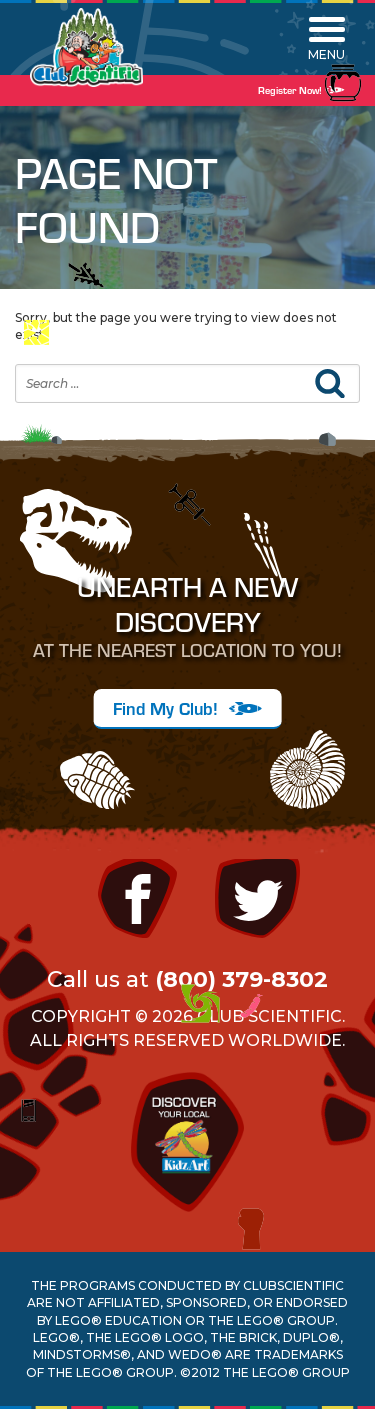 The height and width of the screenshot is (1409, 375). I want to click on view inventory or storage container, so click(343, 83).